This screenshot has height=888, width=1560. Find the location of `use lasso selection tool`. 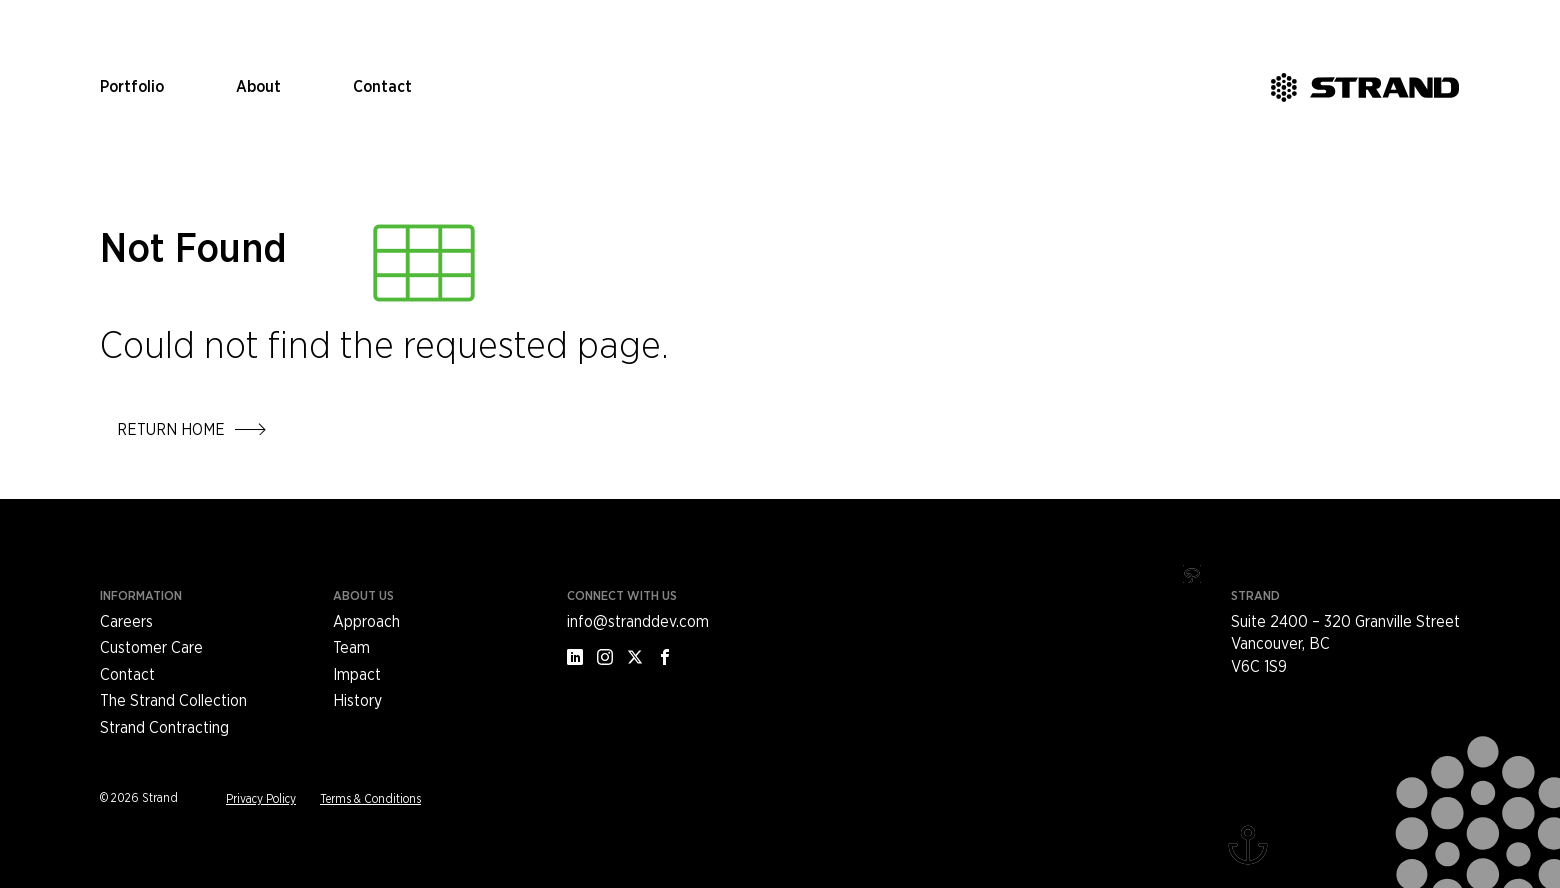

use lasso selection tool is located at coordinates (1192, 574).